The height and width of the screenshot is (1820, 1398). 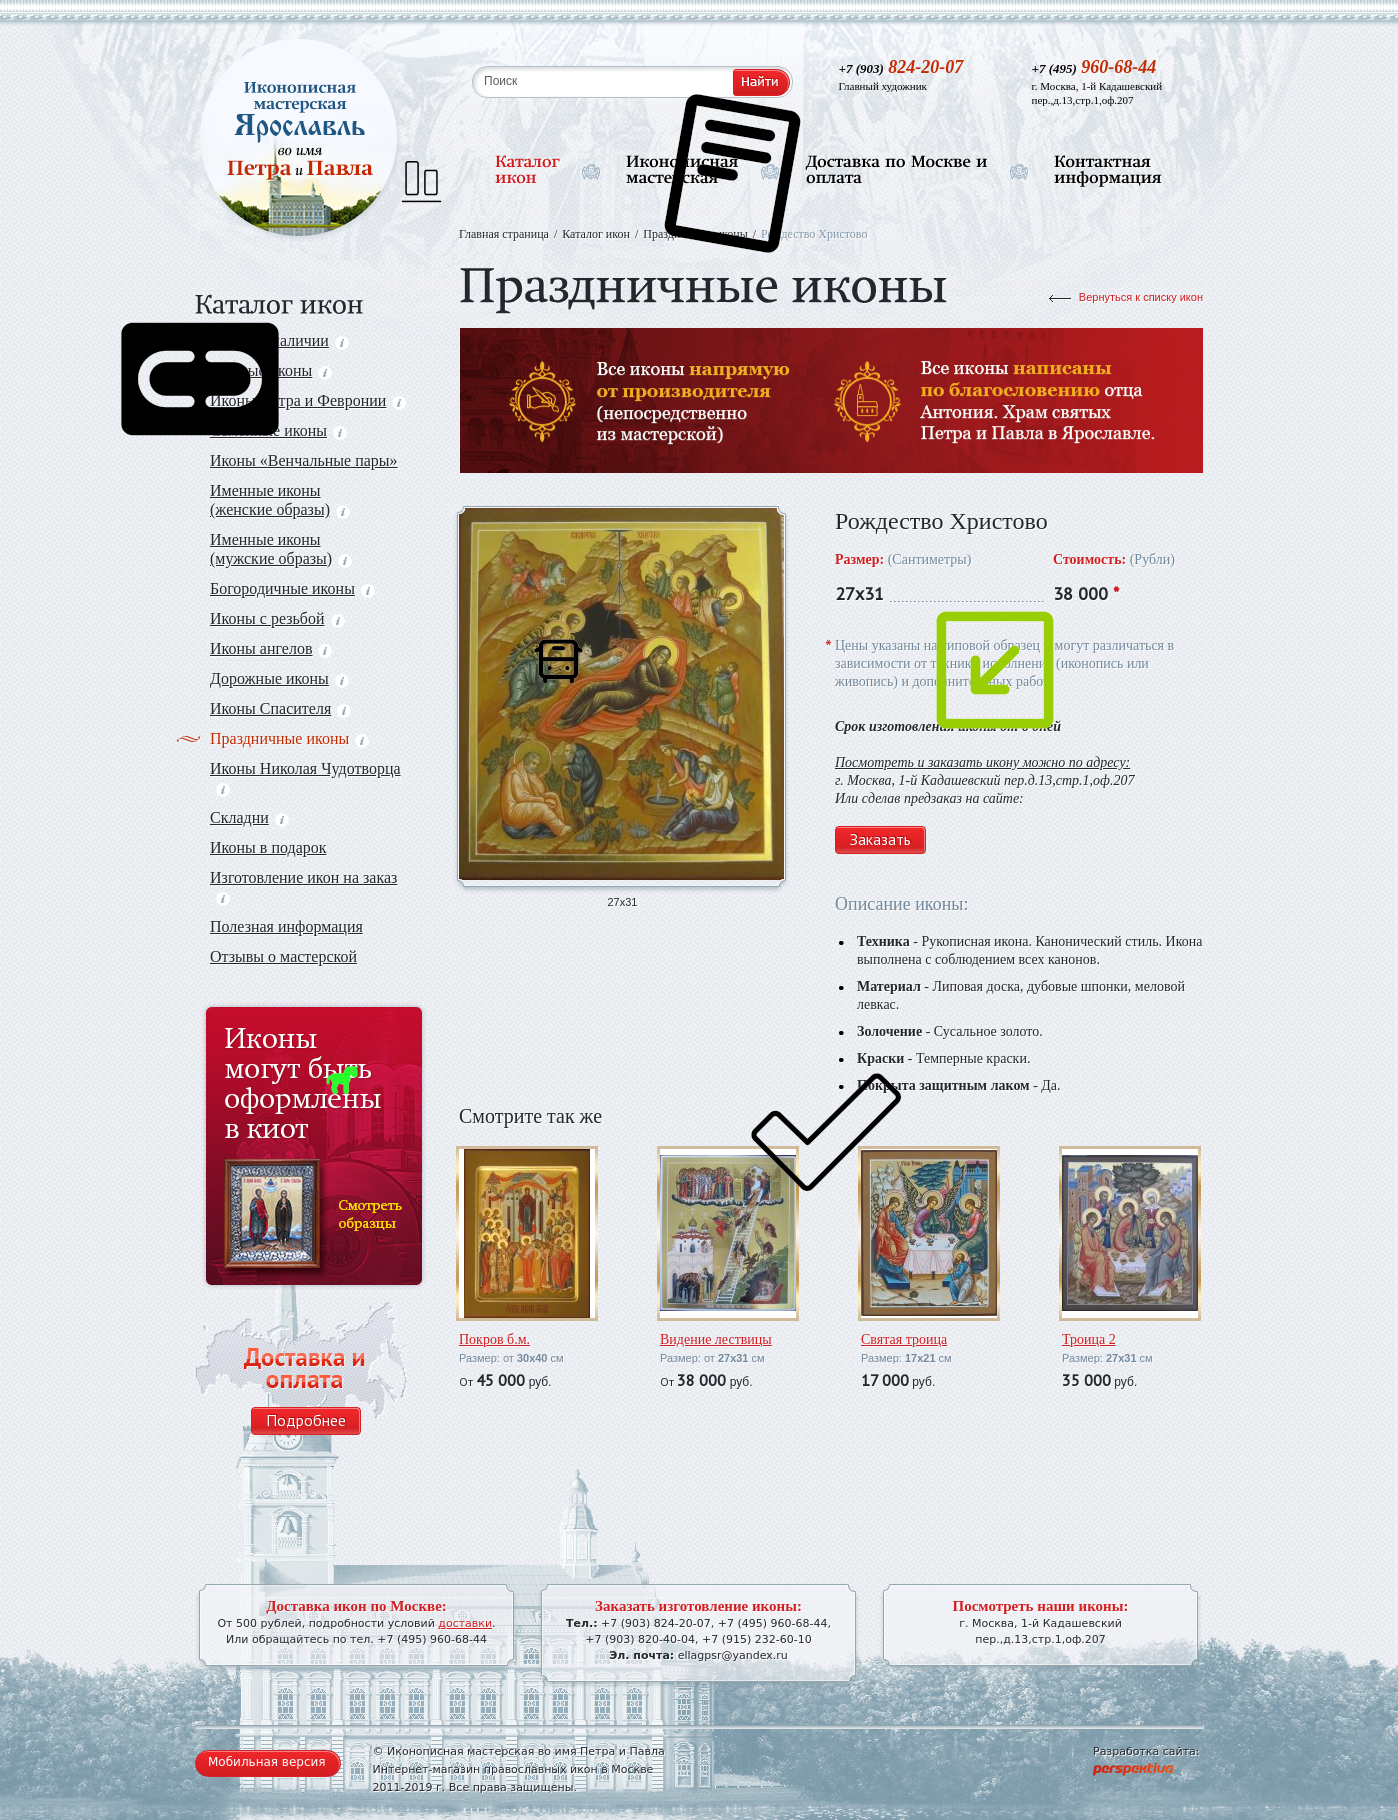 What do you see at coordinates (342, 1080) in the screenshot?
I see `indicates equestrian or horse-related content` at bounding box center [342, 1080].